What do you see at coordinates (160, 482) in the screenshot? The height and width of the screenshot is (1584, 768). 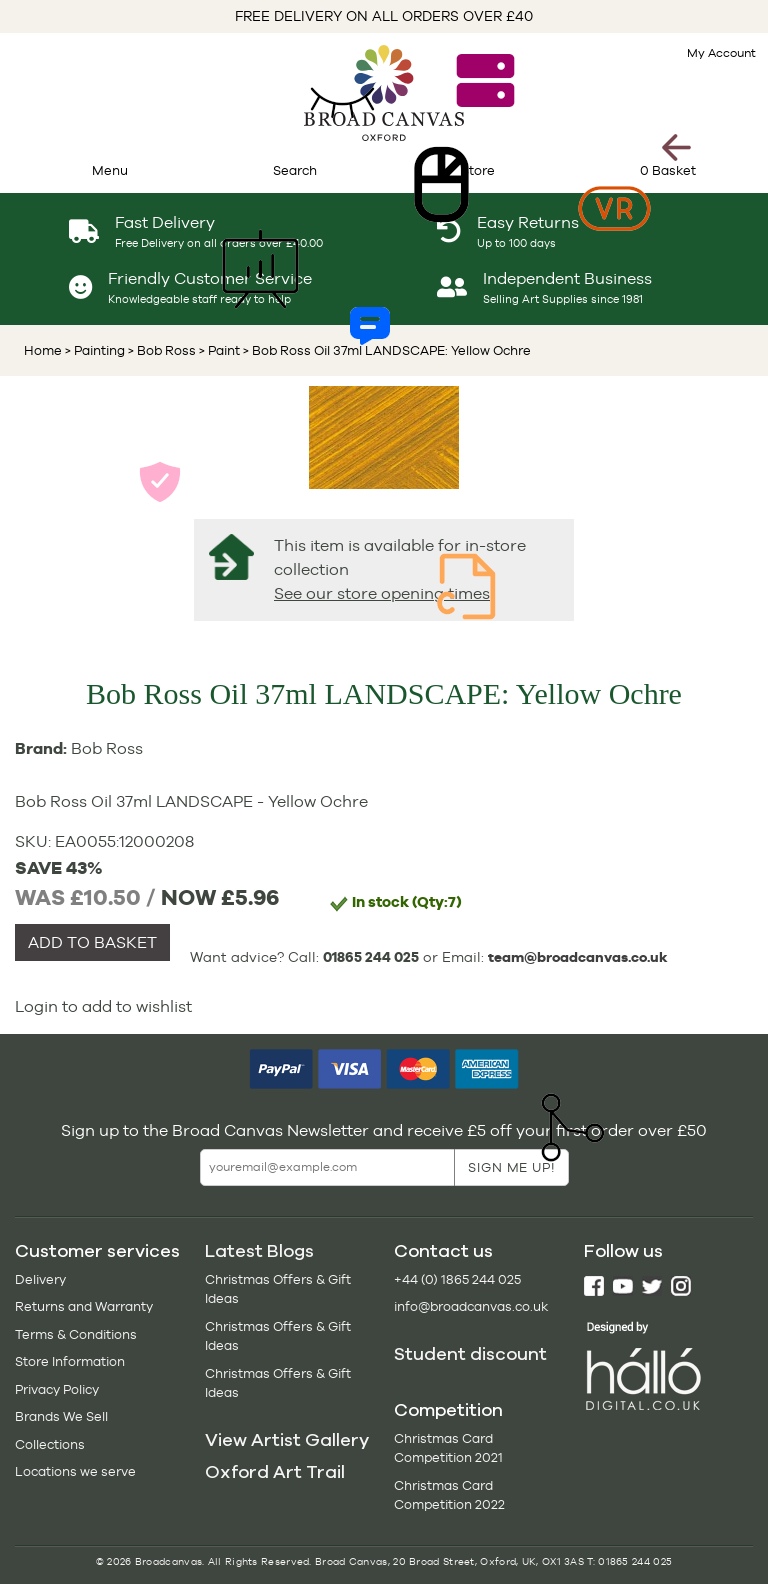 I see `indicates verified or secure status` at bounding box center [160, 482].